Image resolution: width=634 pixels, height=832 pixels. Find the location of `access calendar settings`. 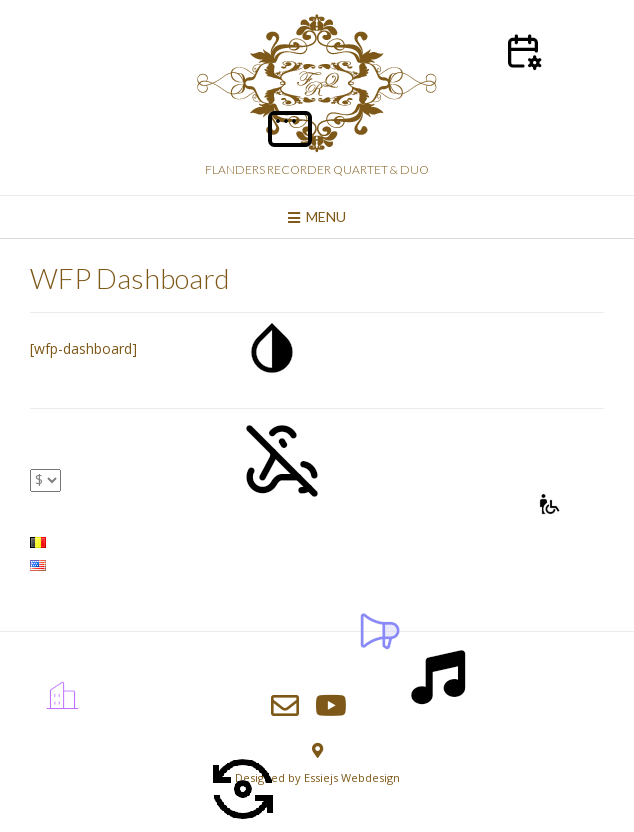

access calendar settings is located at coordinates (523, 51).